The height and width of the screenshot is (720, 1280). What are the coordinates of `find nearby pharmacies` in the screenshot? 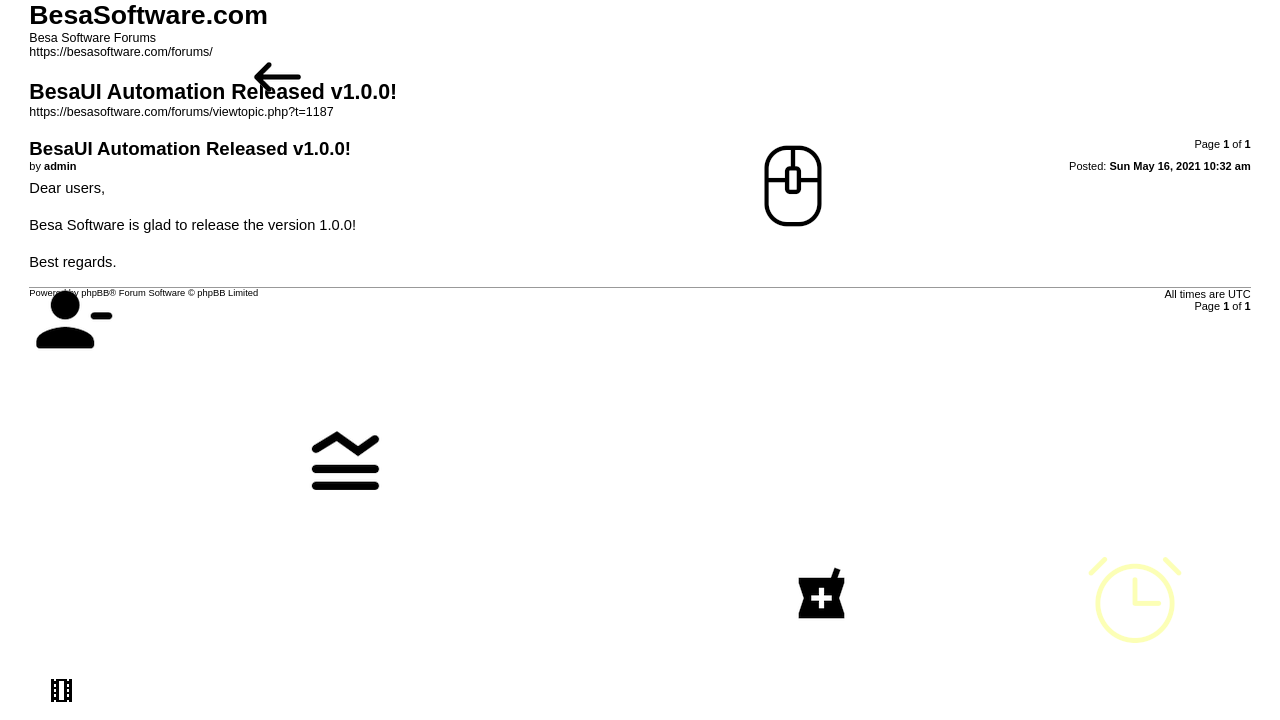 It's located at (821, 595).